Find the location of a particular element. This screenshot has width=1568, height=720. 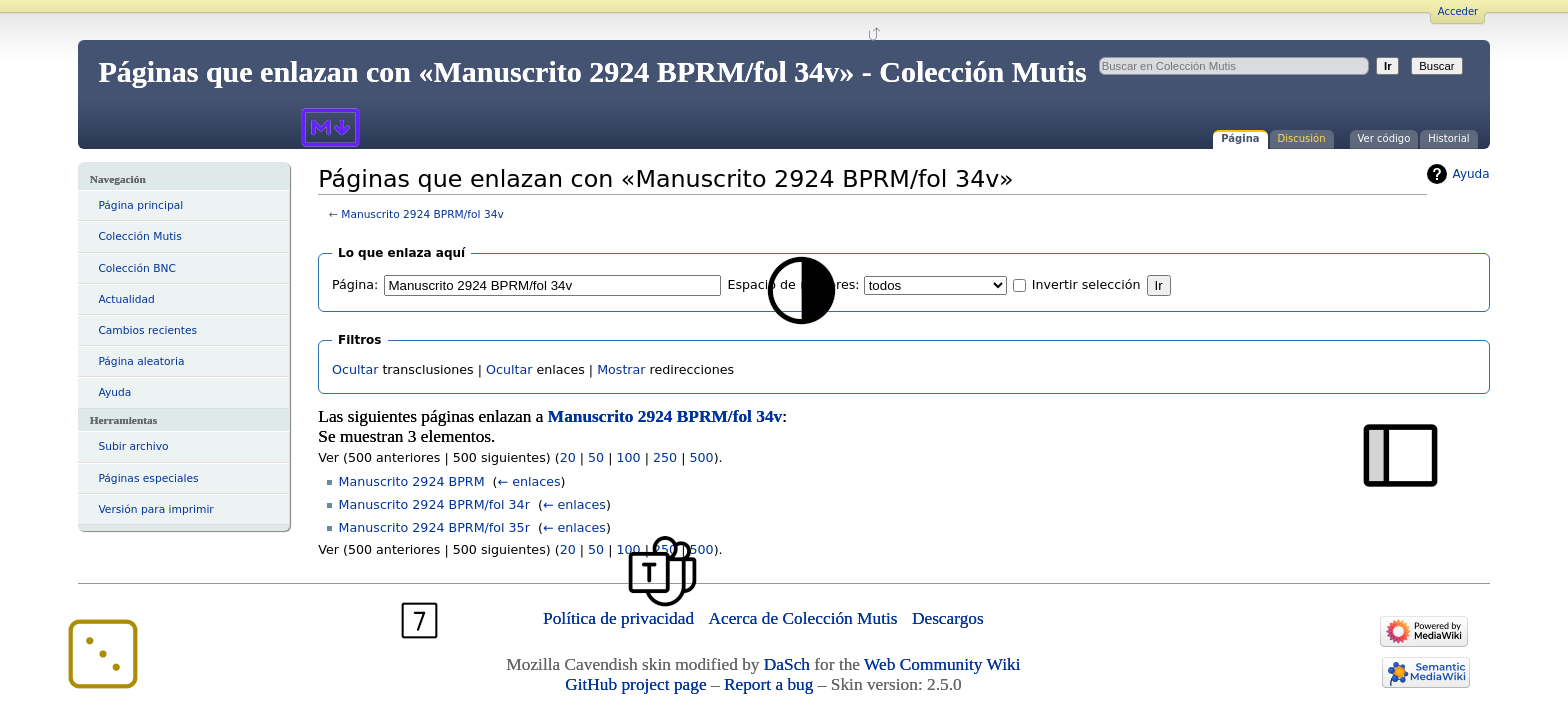

open microsoft teams is located at coordinates (662, 572).